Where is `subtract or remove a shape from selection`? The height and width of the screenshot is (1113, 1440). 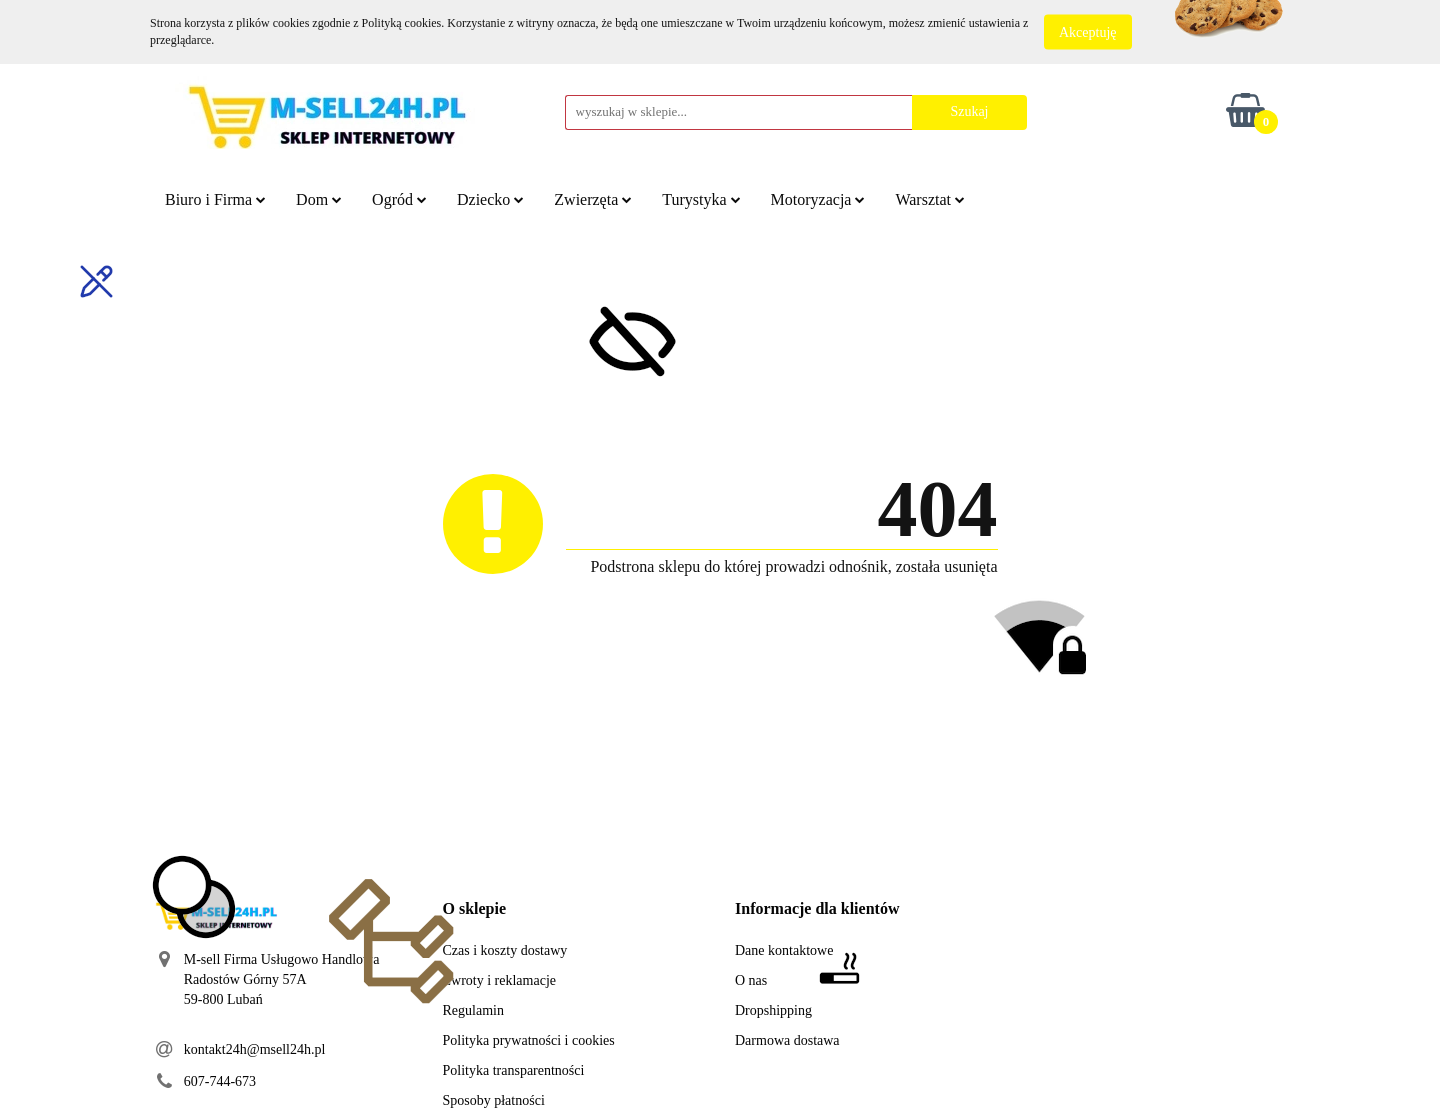
subtract or remove a shape from selection is located at coordinates (194, 897).